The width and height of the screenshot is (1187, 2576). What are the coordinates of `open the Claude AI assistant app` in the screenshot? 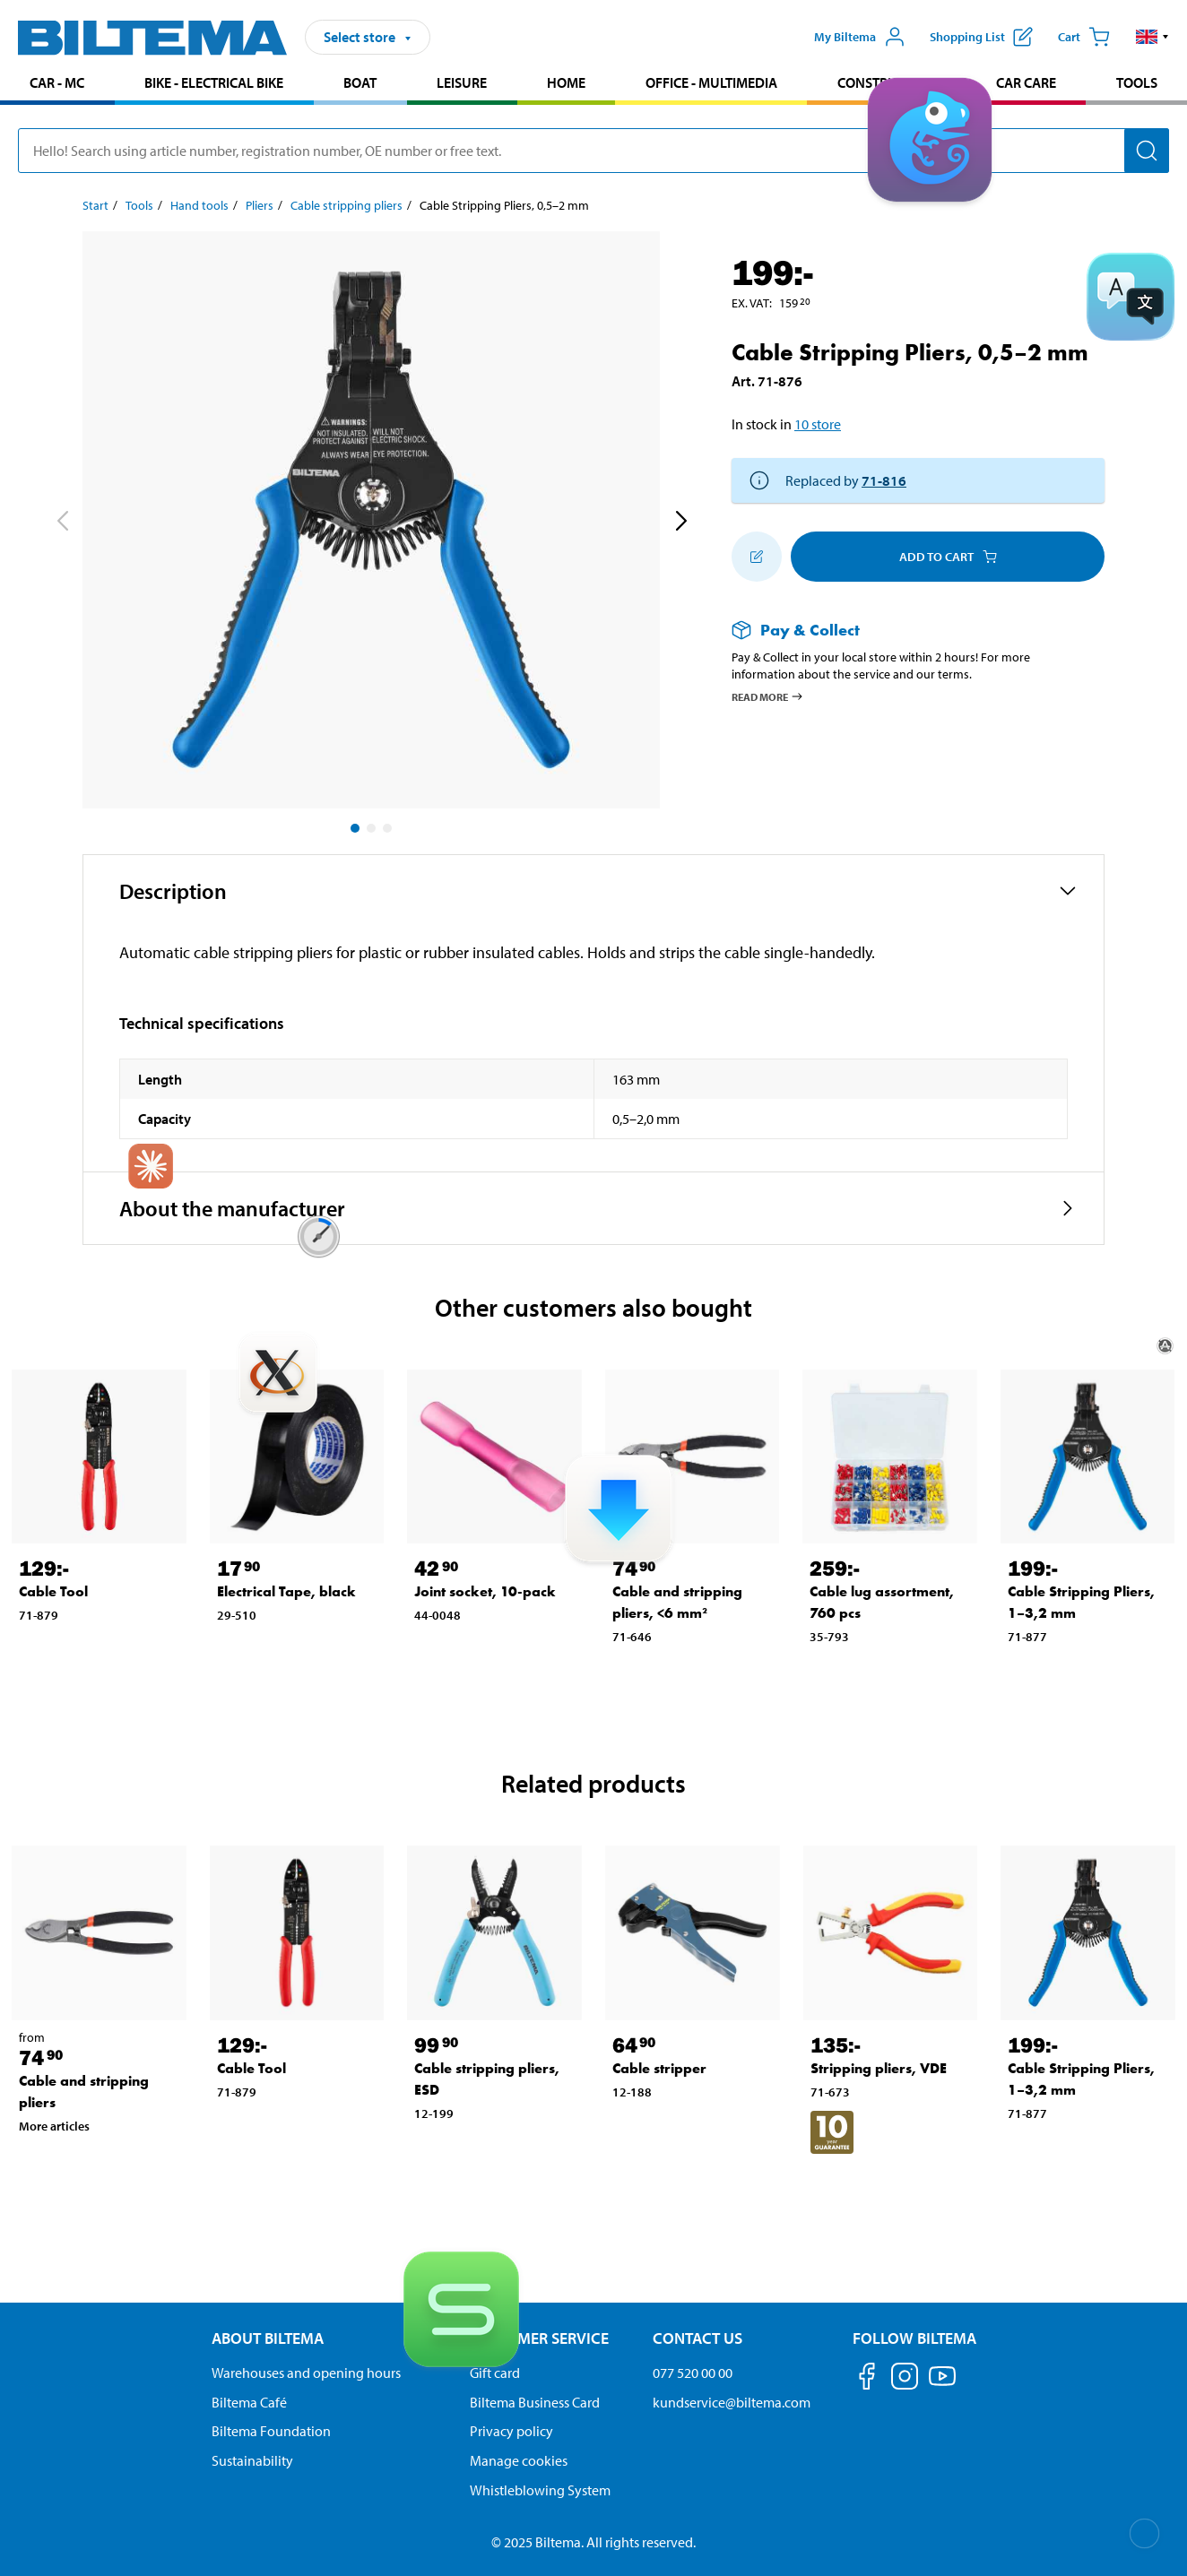 It's located at (151, 1166).